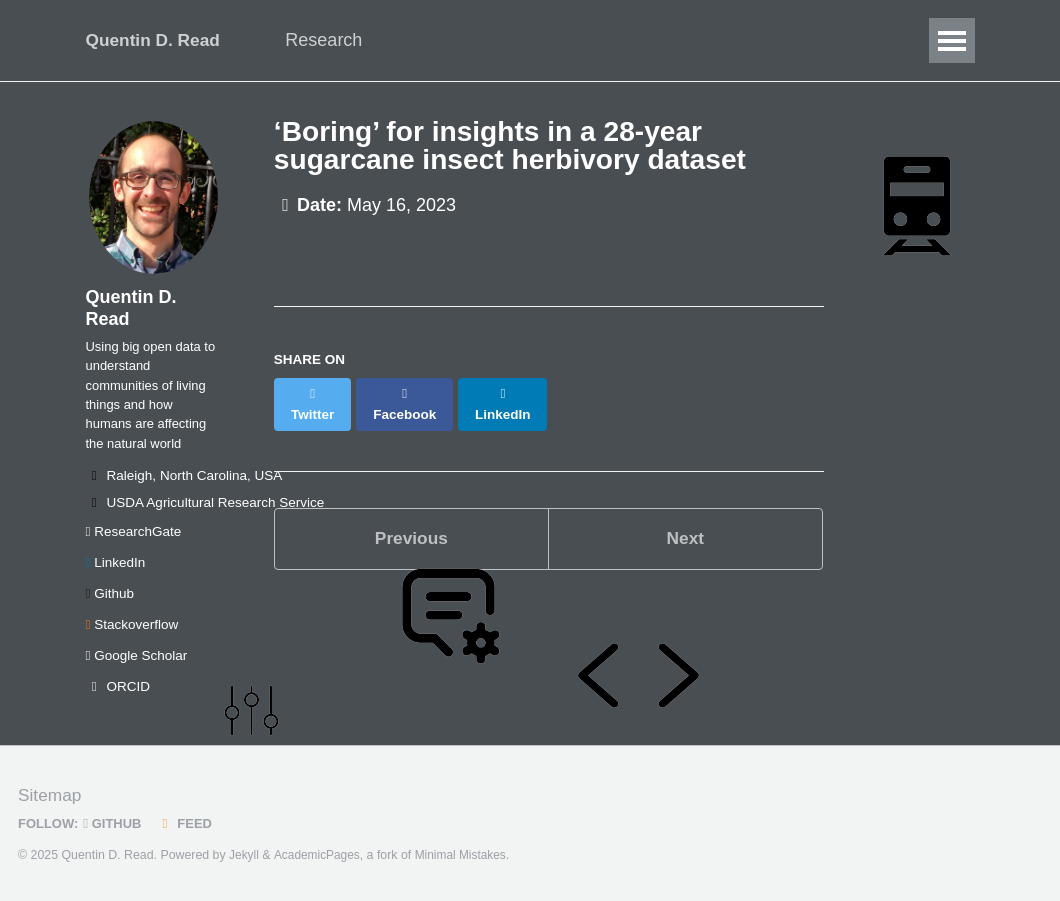 The height and width of the screenshot is (901, 1060). I want to click on access message settings, so click(448, 610).